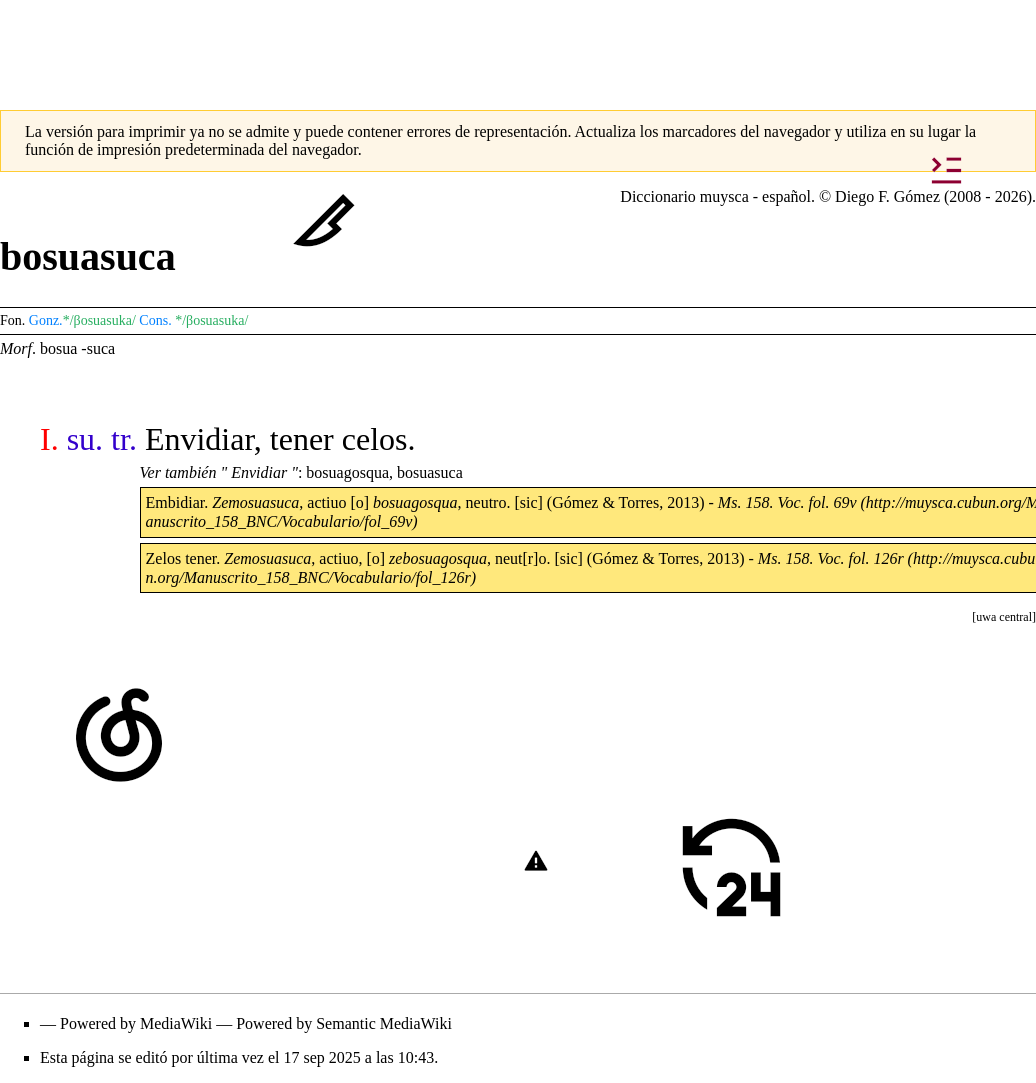 Image resolution: width=1036 pixels, height=1083 pixels. Describe the element at coordinates (119, 735) in the screenshot. I see `open netease cloud music app` at that location.